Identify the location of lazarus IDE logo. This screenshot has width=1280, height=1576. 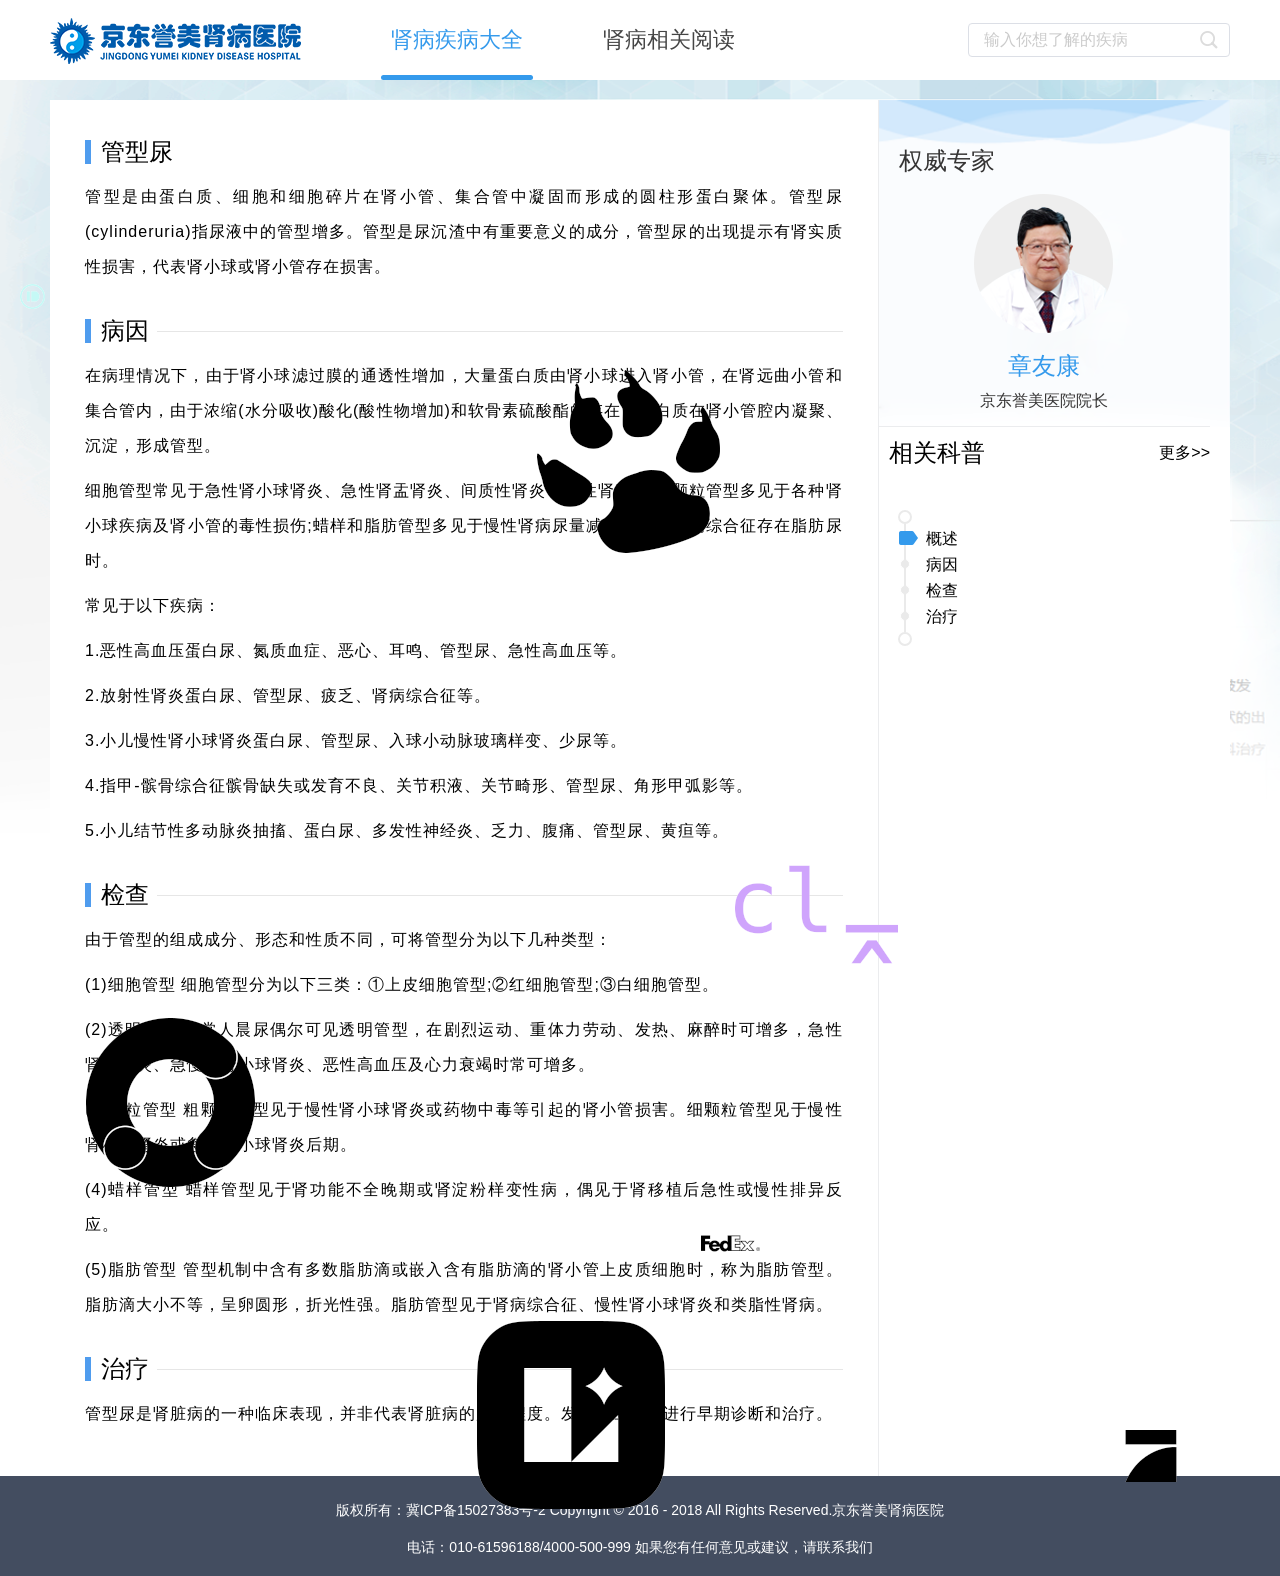
(628, 461).